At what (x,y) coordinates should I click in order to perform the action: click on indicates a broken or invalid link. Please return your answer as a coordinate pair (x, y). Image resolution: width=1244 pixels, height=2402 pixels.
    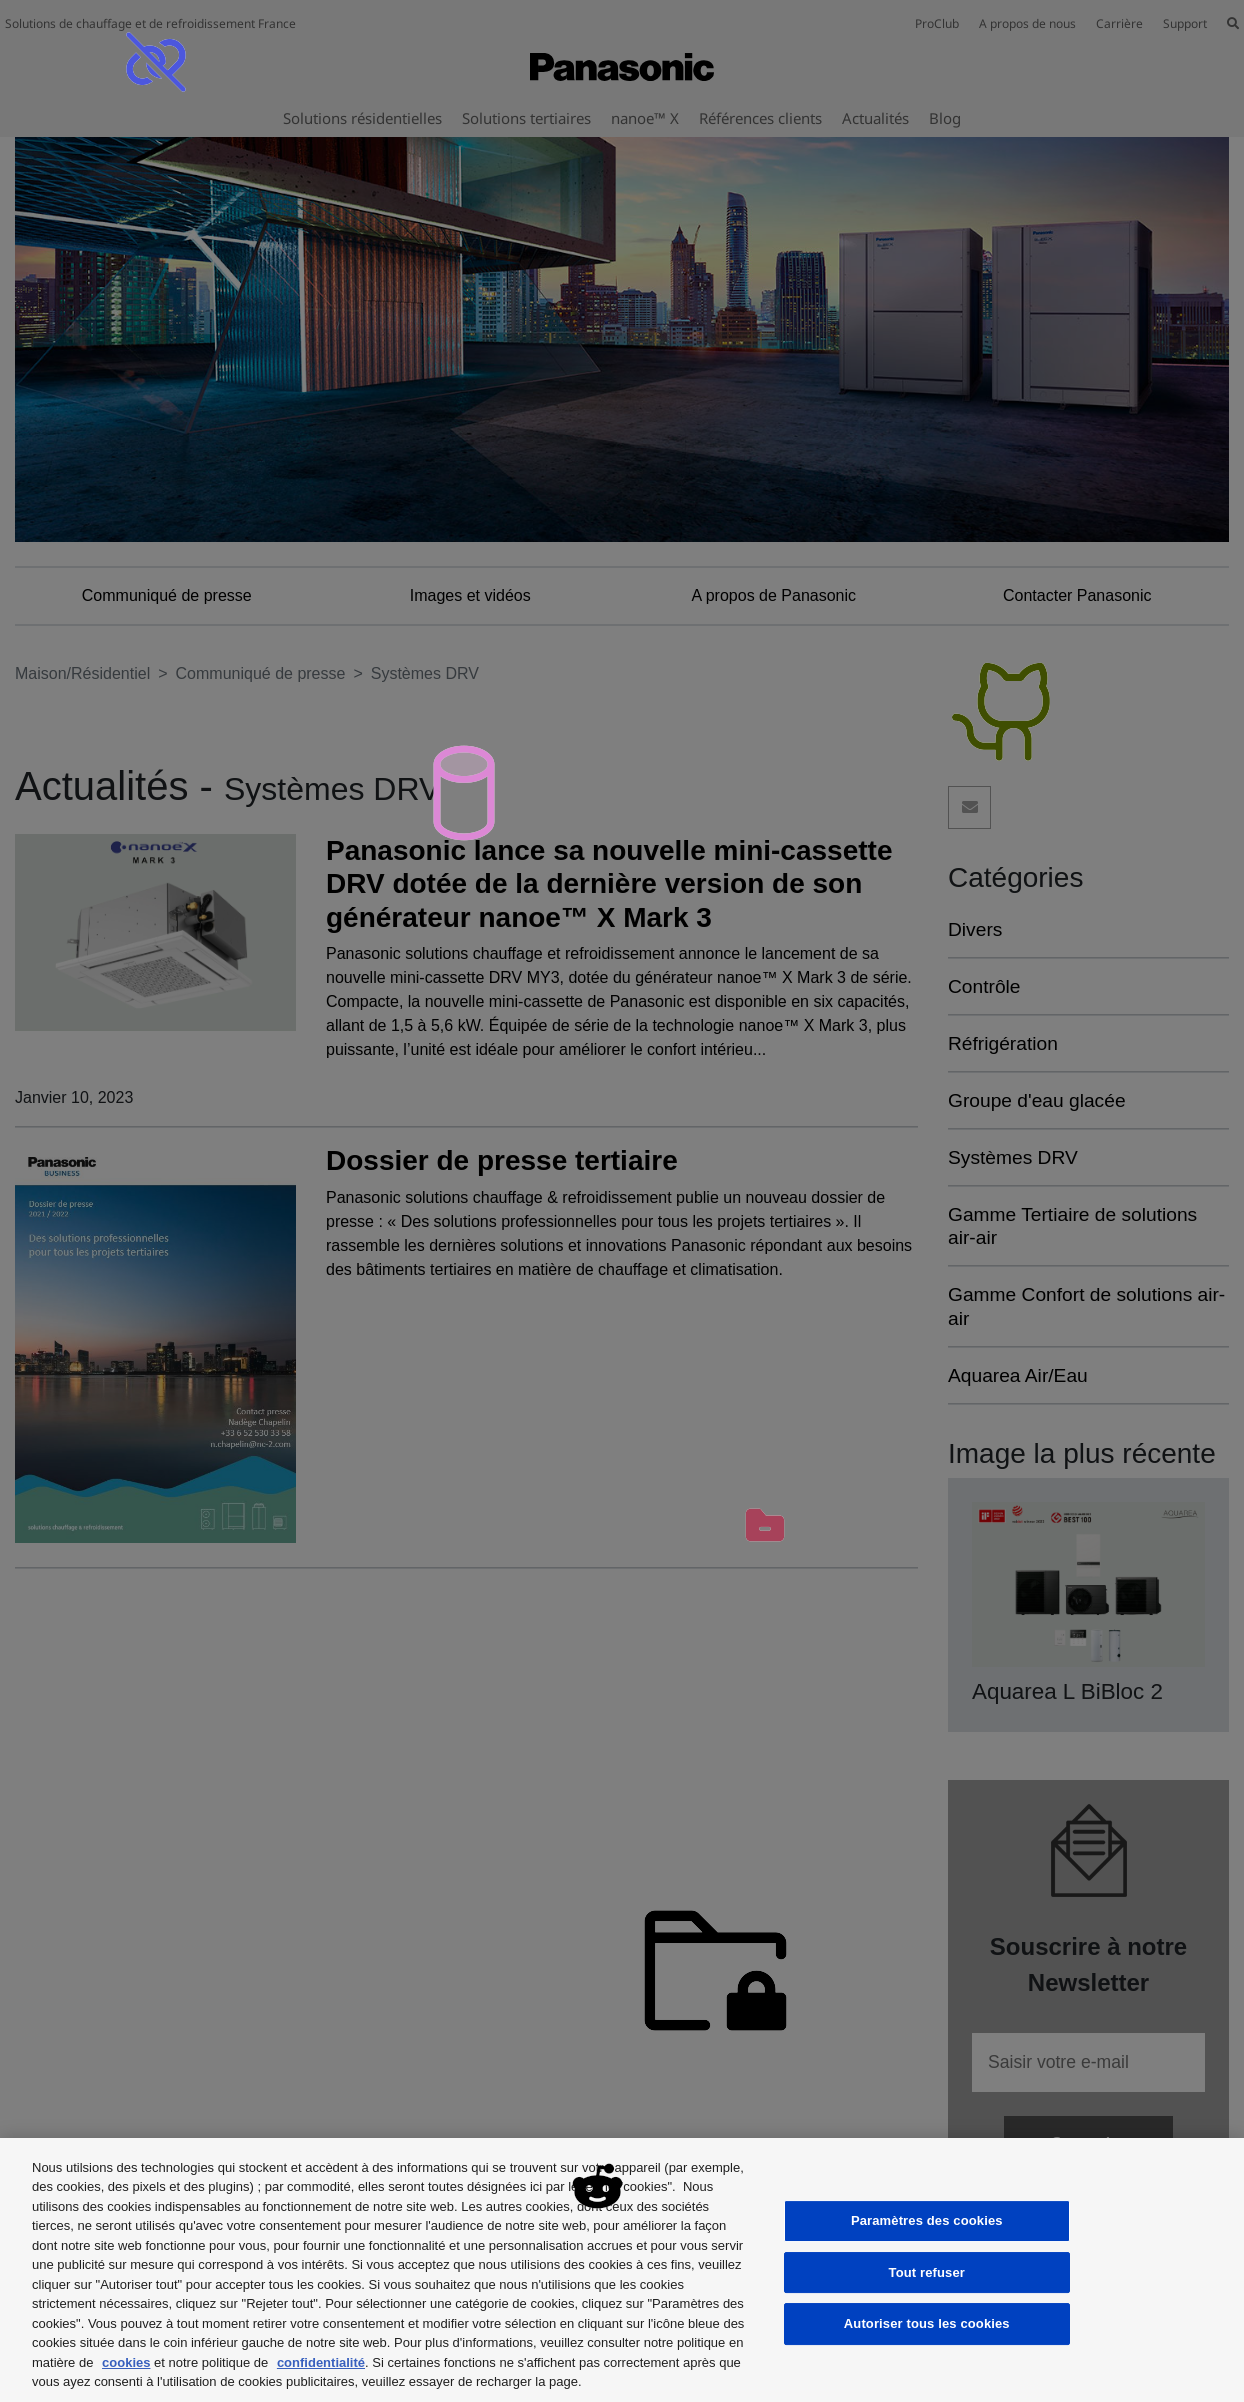
    Looking at the image, I should click on (156, 62).